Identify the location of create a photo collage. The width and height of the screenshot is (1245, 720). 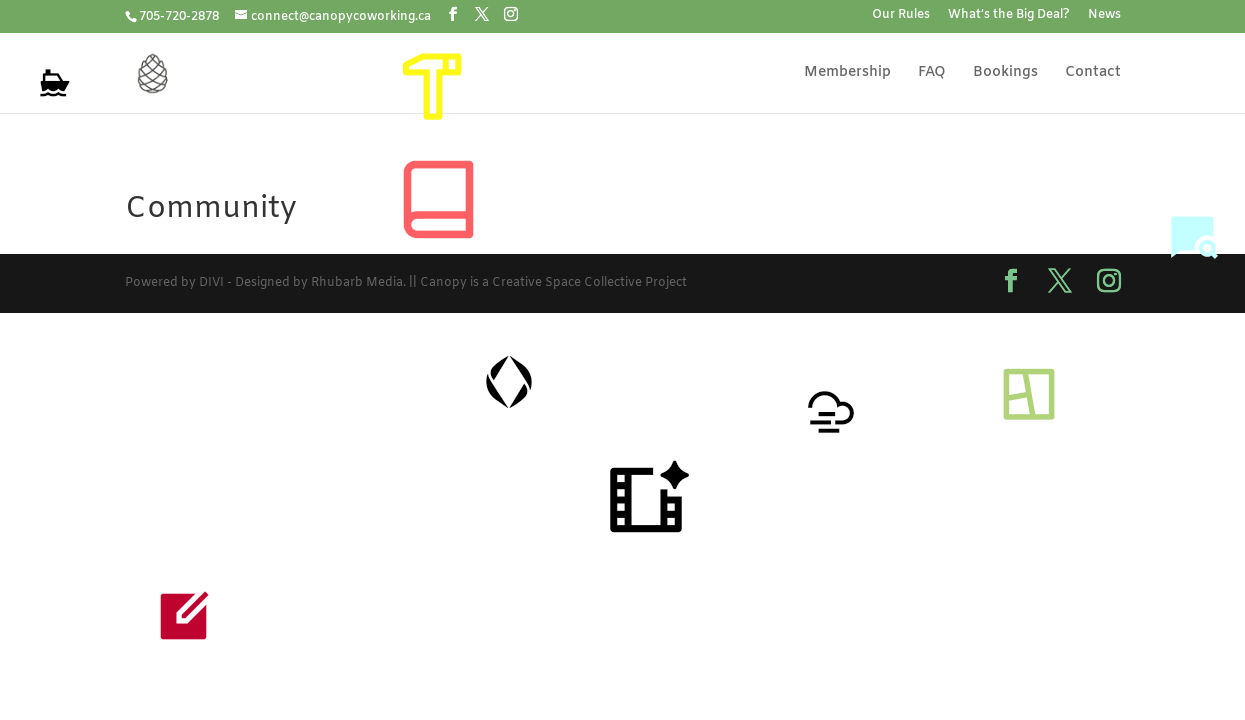
(1029, 394).